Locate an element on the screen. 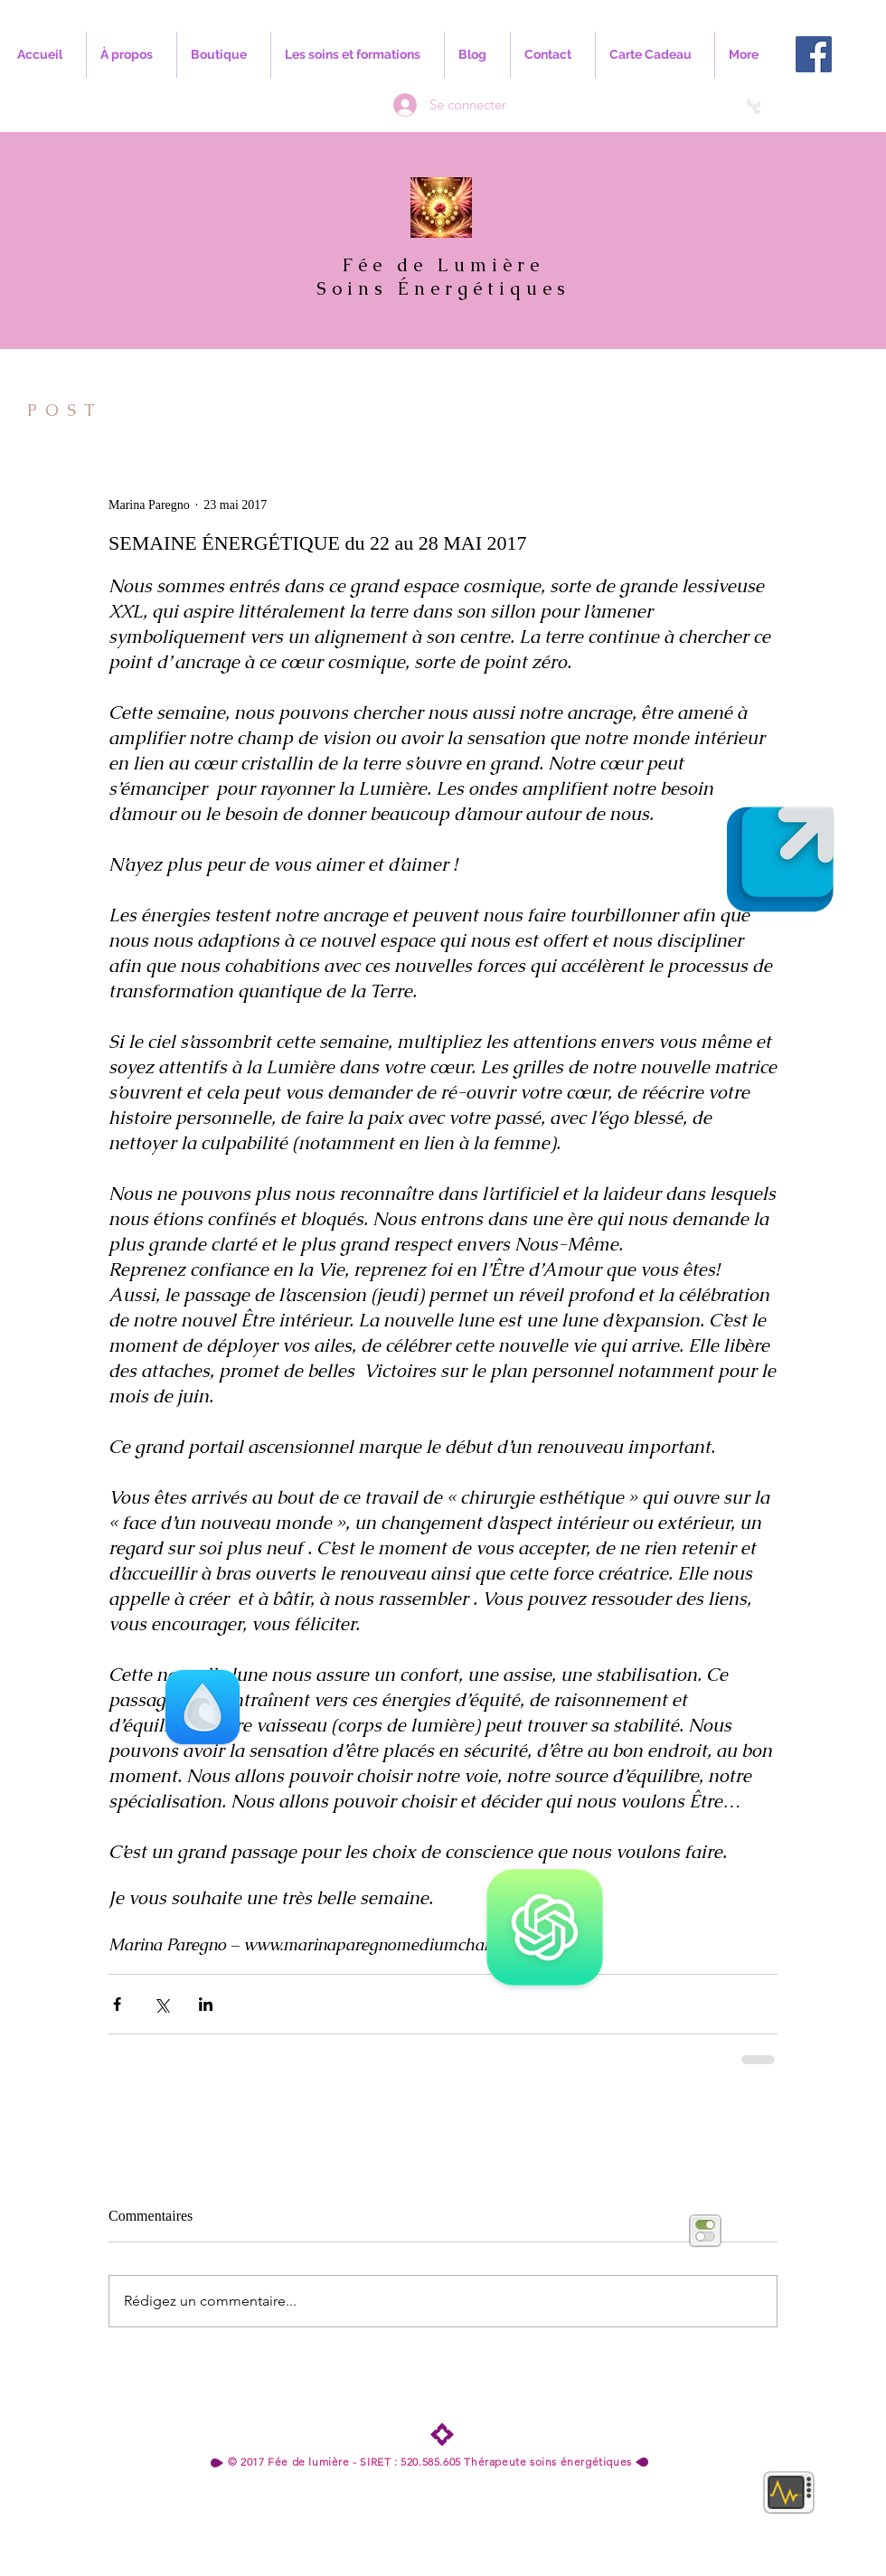 The image size is (886, 2576). open deluge torrent client is located at coordinates (203, 1707).